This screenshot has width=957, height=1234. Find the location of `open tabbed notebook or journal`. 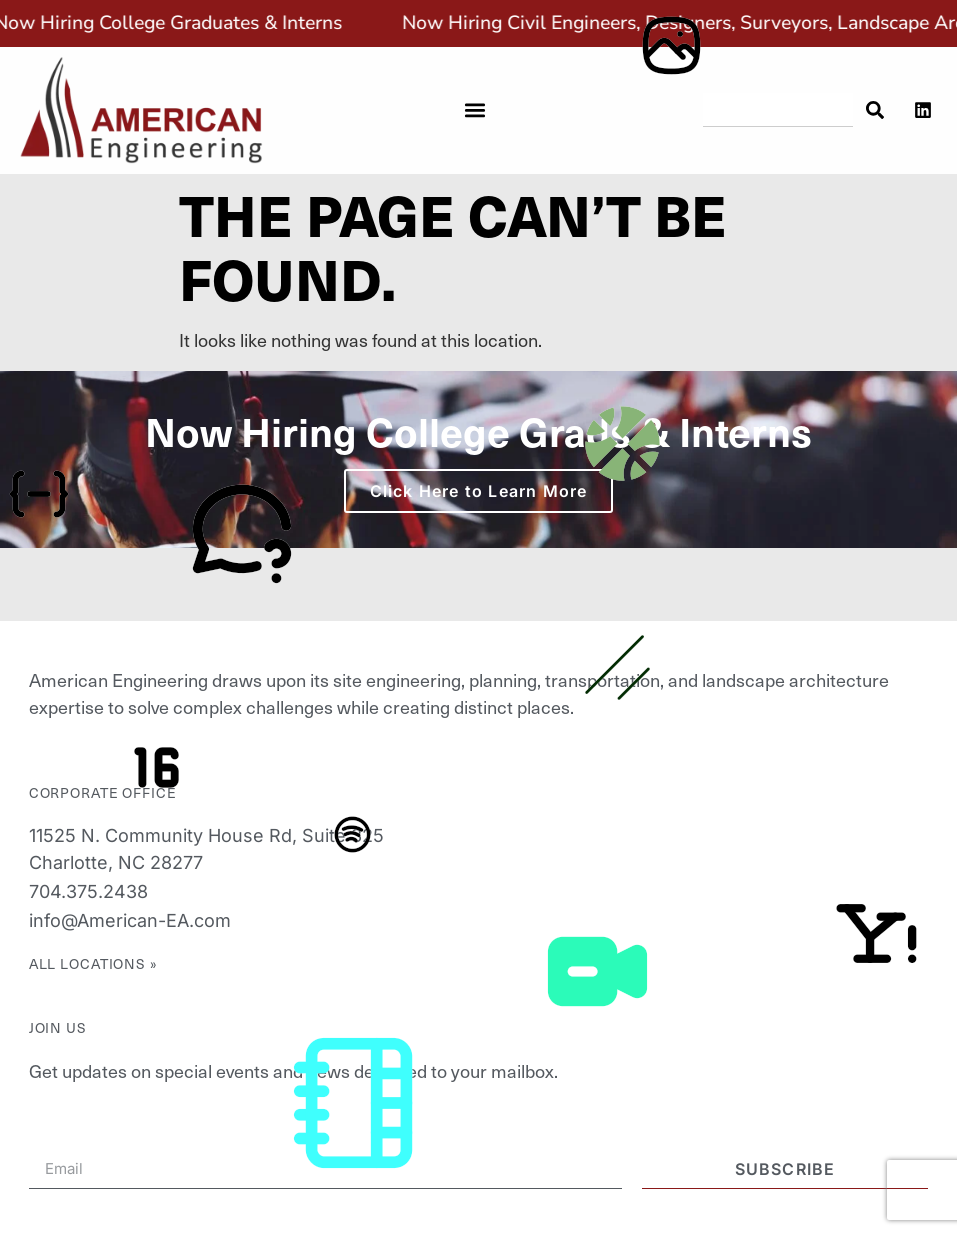

open tabbed notebook or journal is located at coordinates (359, 1103).